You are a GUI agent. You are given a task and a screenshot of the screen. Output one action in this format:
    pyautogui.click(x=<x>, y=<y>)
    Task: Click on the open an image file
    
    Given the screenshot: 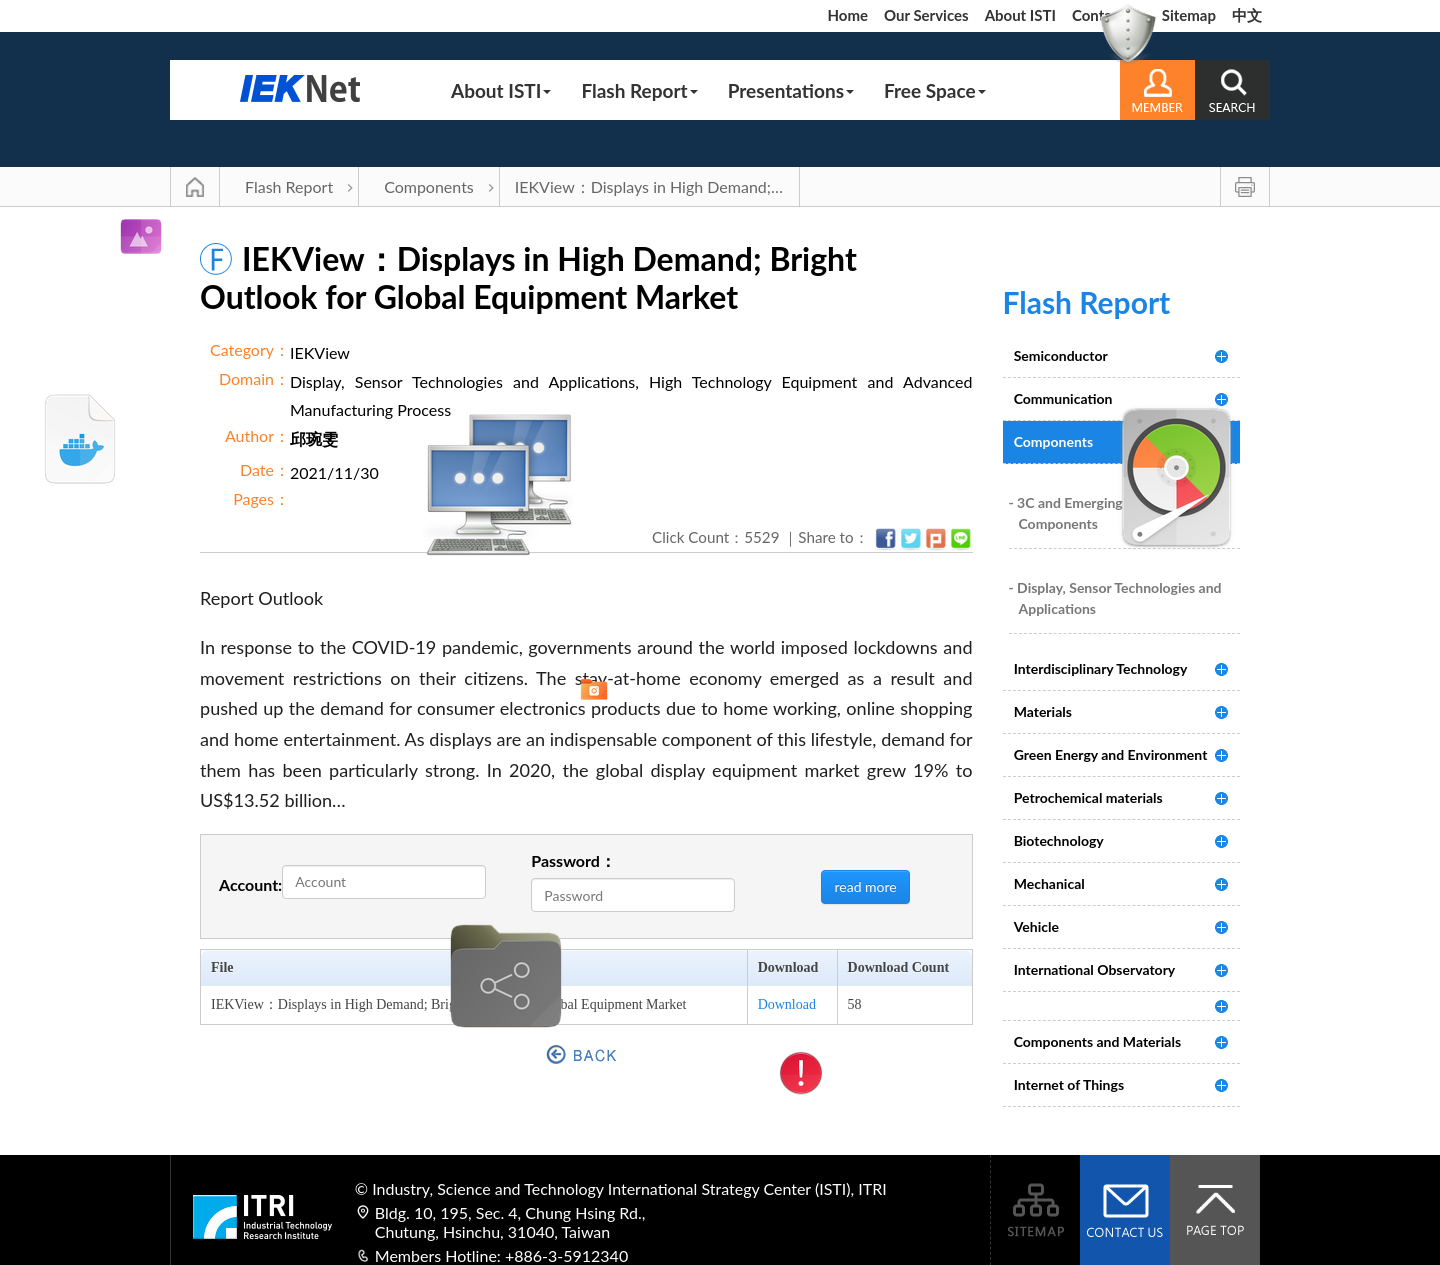 What is the action you would take?
    pyautogui.click(x=141, y=235)
    